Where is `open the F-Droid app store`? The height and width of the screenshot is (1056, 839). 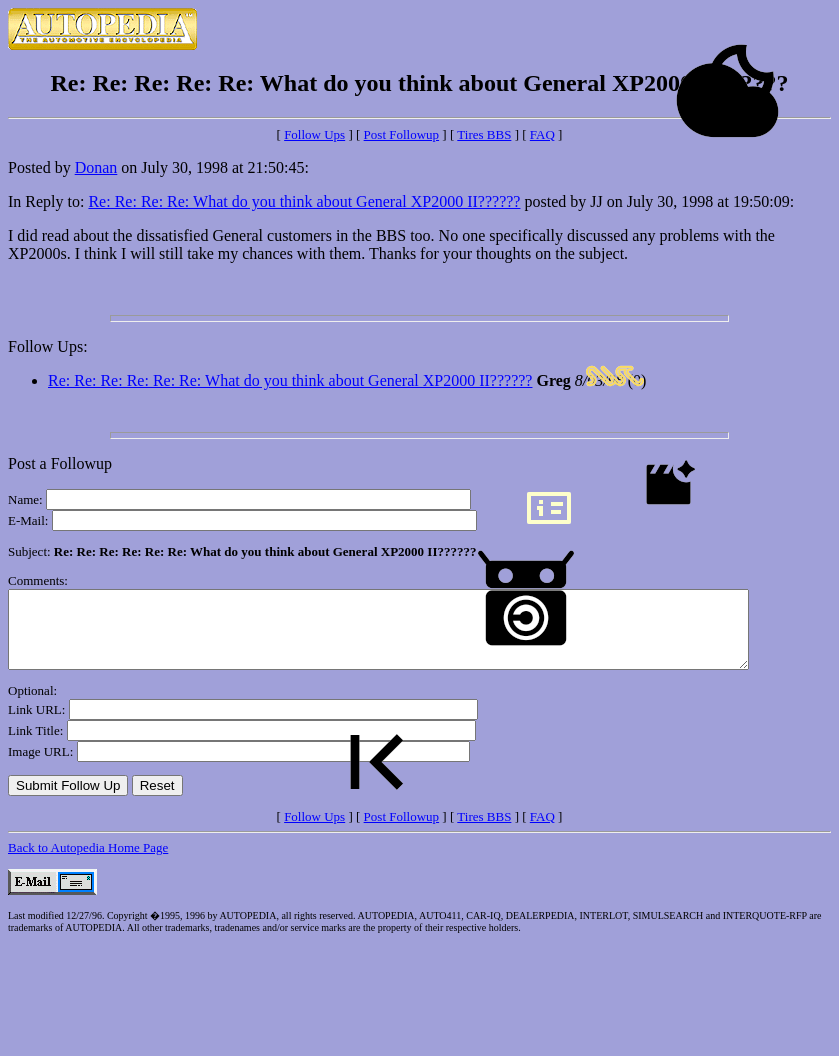
open the F-Droid app store is located at coordinates (526, 598).